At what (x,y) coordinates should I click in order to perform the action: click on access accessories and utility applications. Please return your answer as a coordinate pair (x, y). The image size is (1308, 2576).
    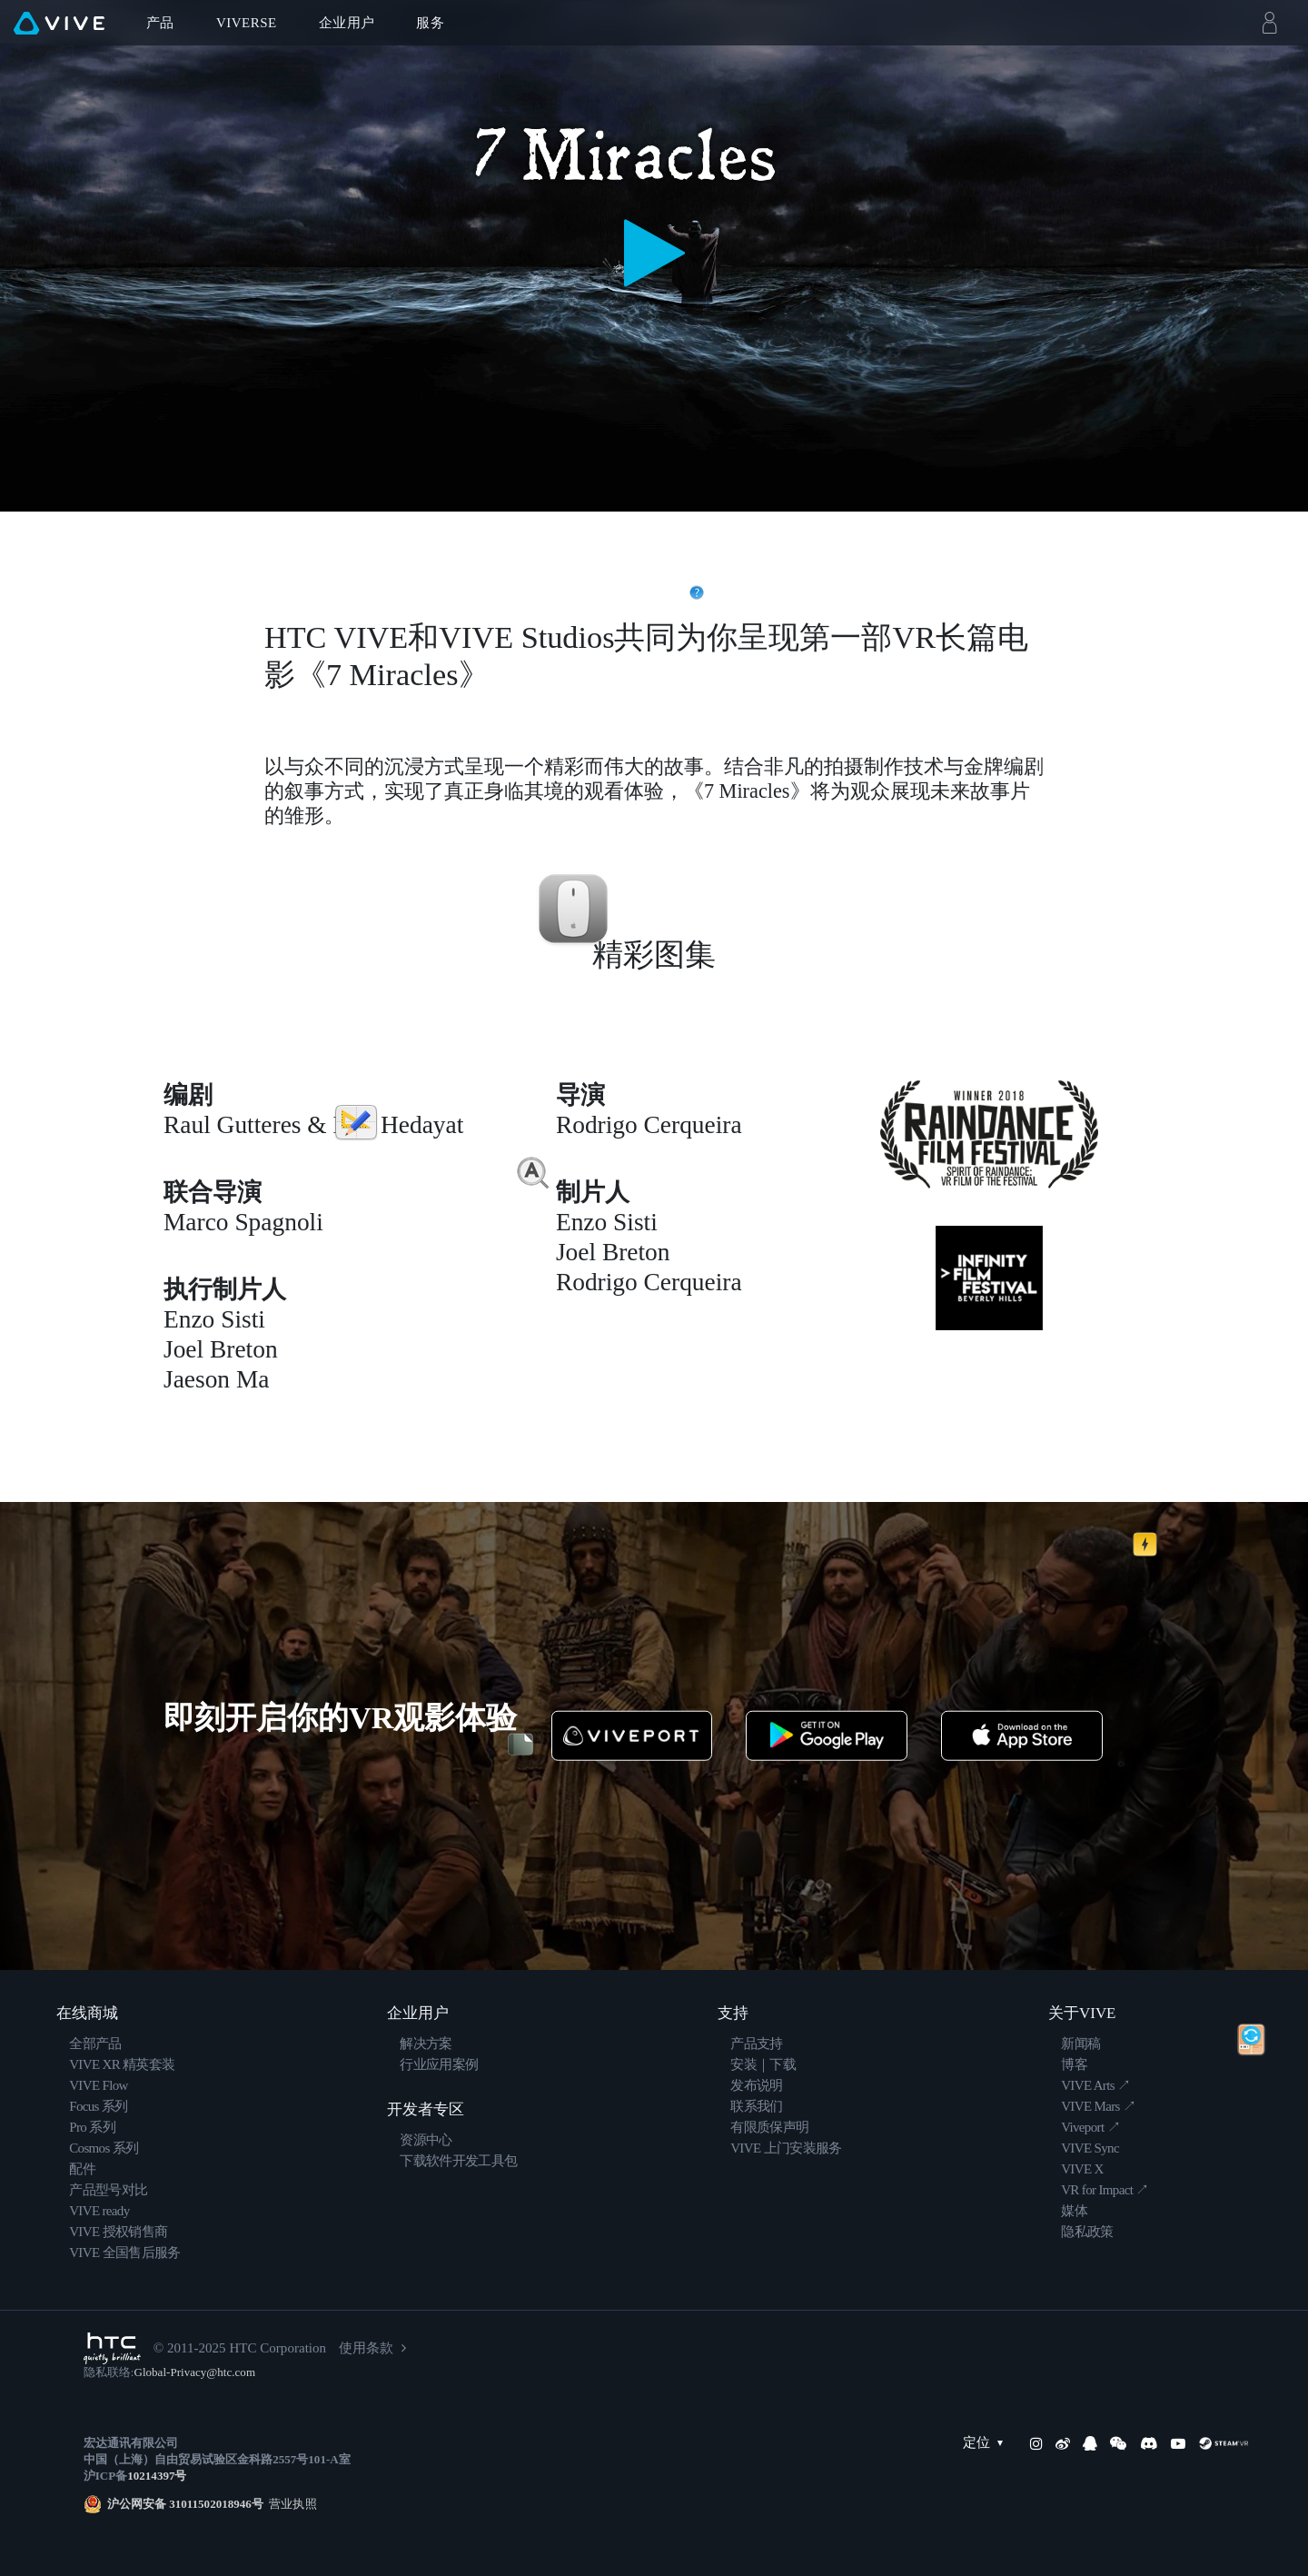
    Looking at the image, I should click on (356, 1122).